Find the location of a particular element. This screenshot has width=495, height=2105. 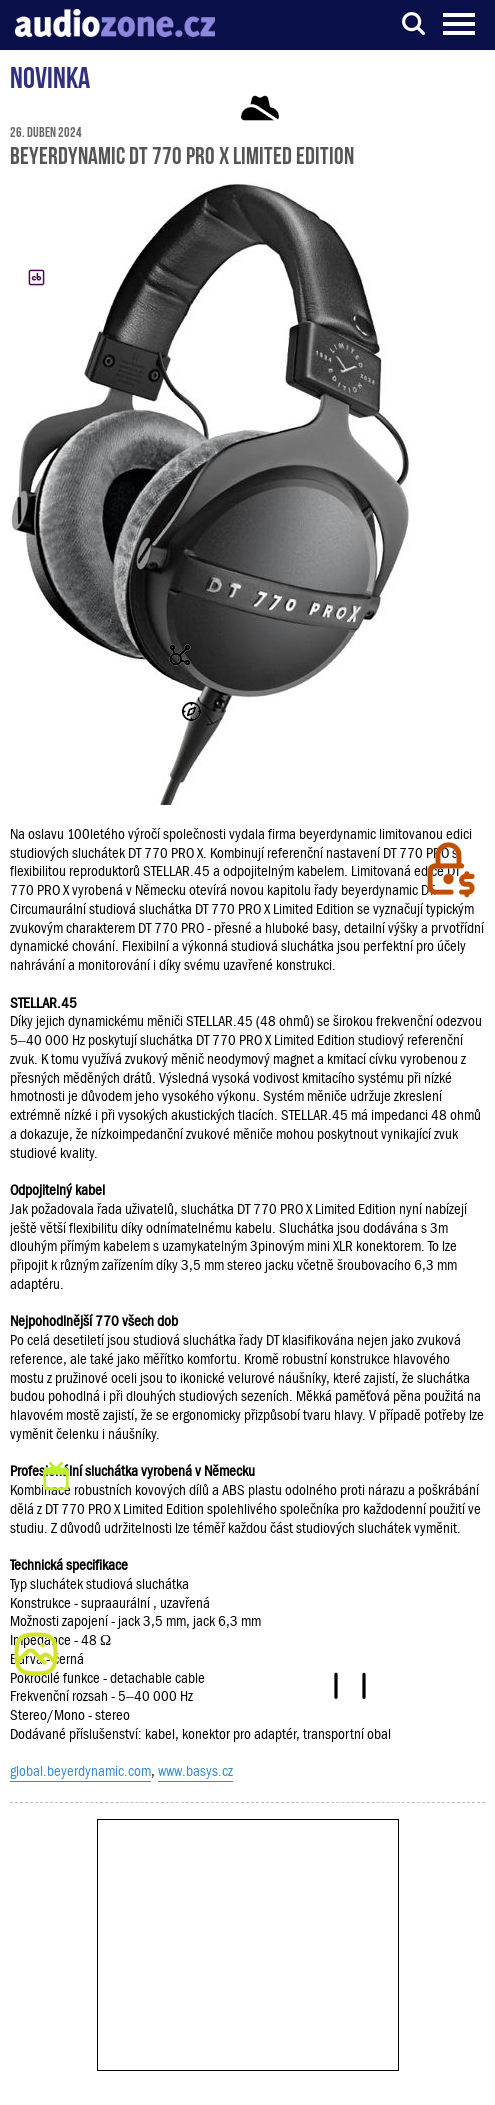

access tv or video streaming is located at coordinates (56, 1476).